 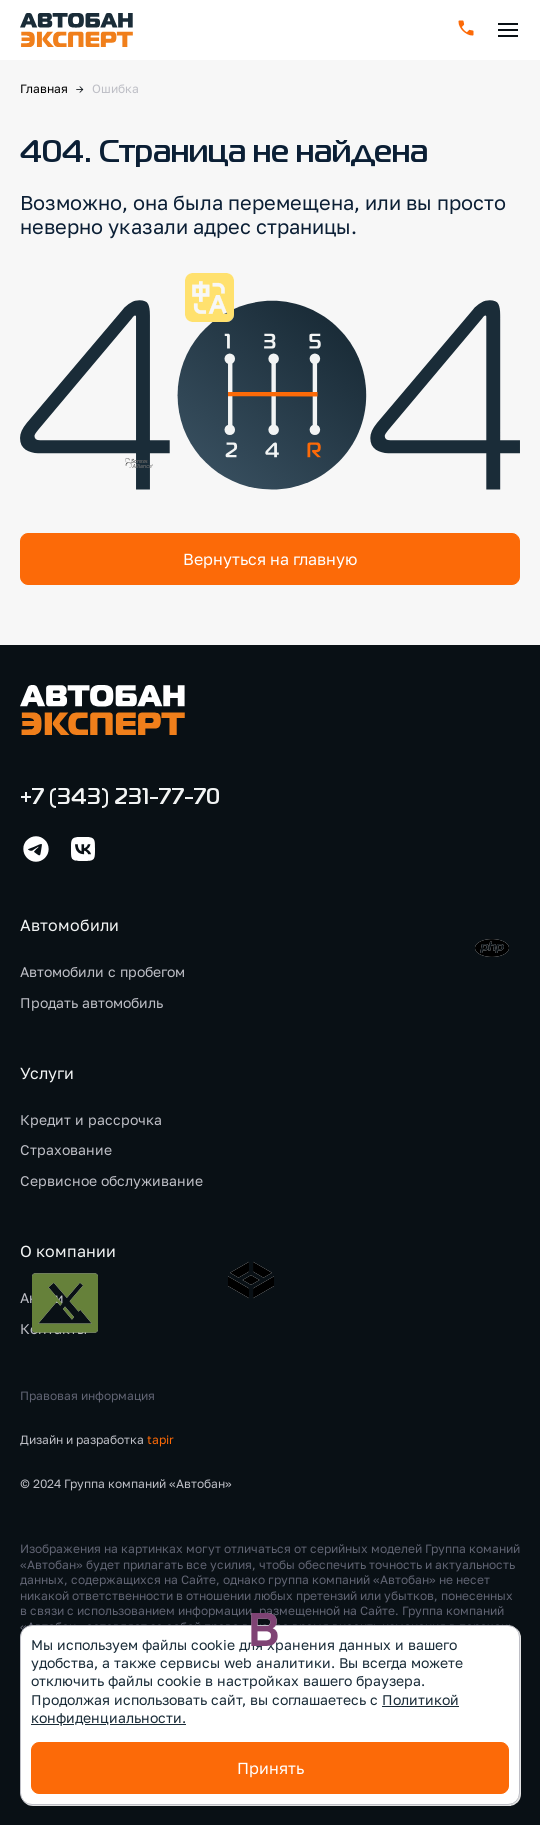 I want to click on open TrueNAS storage management dashboard, so click(x=251, y=1280).